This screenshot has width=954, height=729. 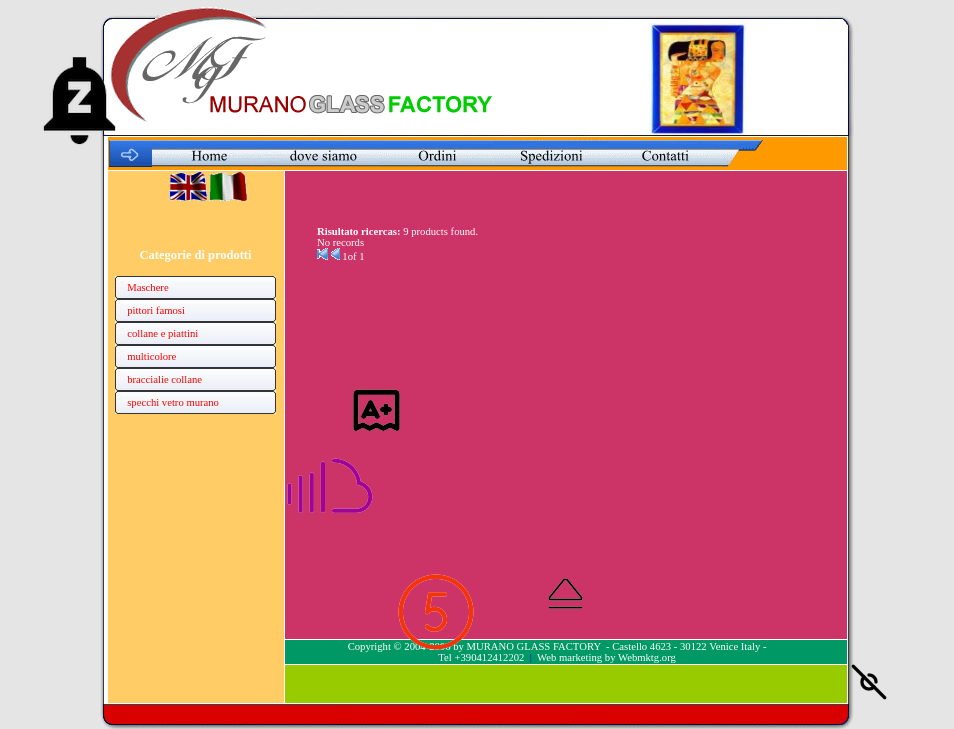 What do you see at coordinates (376, 409) in the screenshot?
I see `view exam or test results` at bounding box center [376, 409].